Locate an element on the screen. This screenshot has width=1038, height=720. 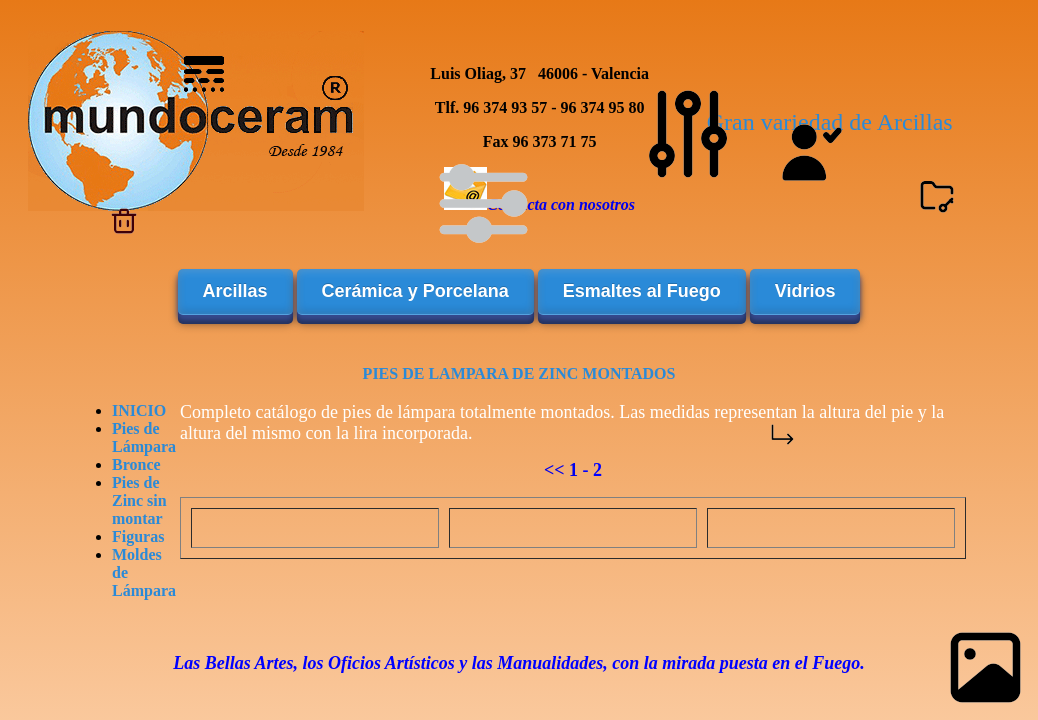
adjust text line spacing or density is located at coordinates (204, 74).